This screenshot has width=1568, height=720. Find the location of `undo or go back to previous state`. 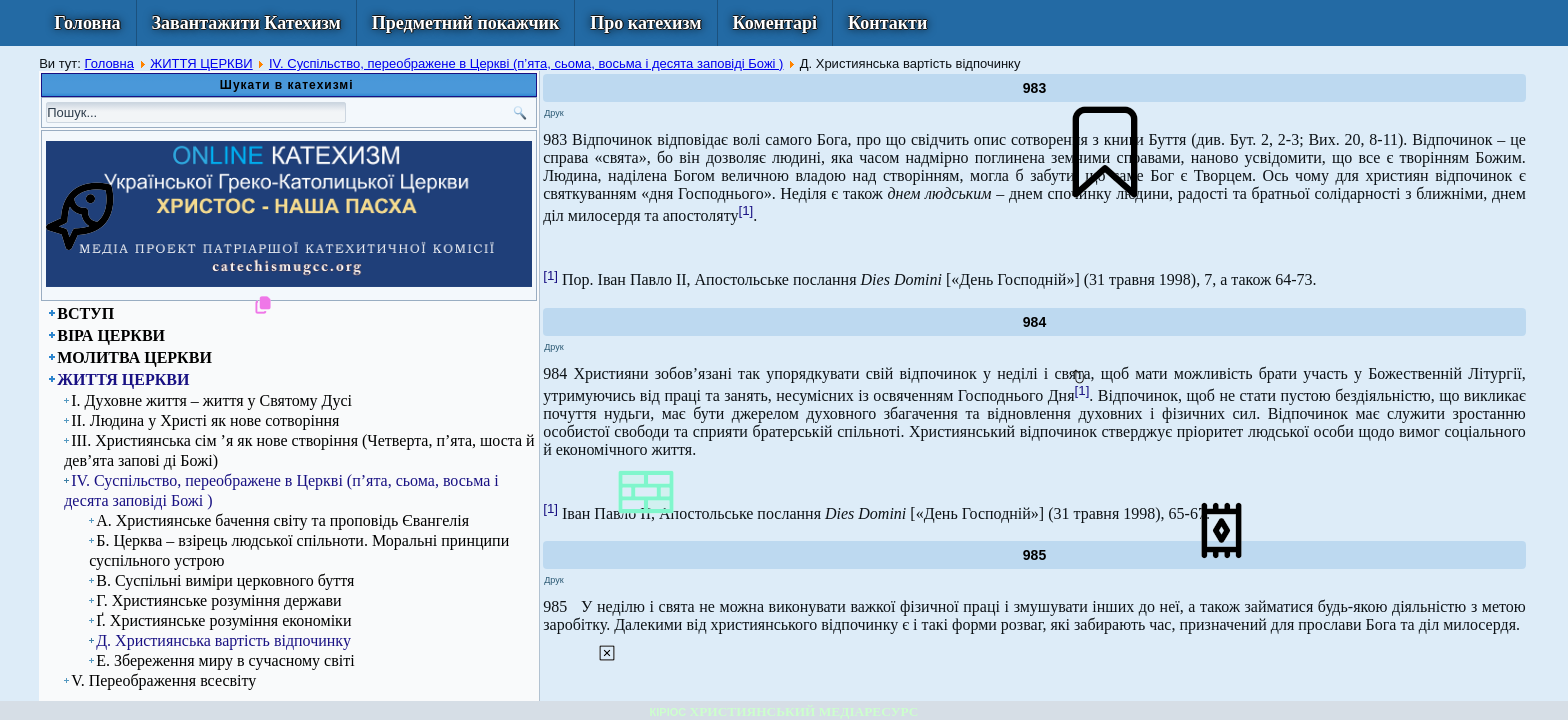

undo or go back to previous state is located at coordinates (1078, 376).